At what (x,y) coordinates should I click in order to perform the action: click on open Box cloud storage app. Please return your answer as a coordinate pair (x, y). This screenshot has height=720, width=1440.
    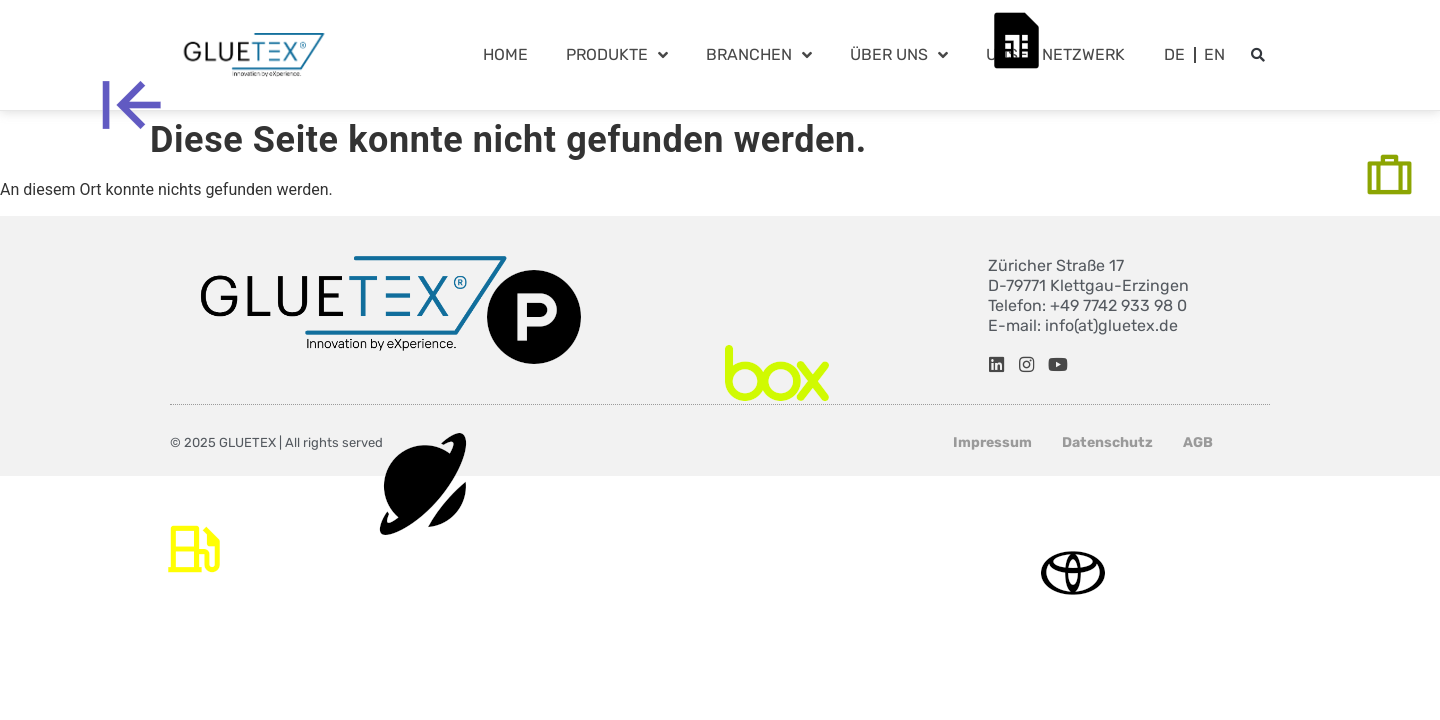
    Looking at the image, I should click on (777, 373).